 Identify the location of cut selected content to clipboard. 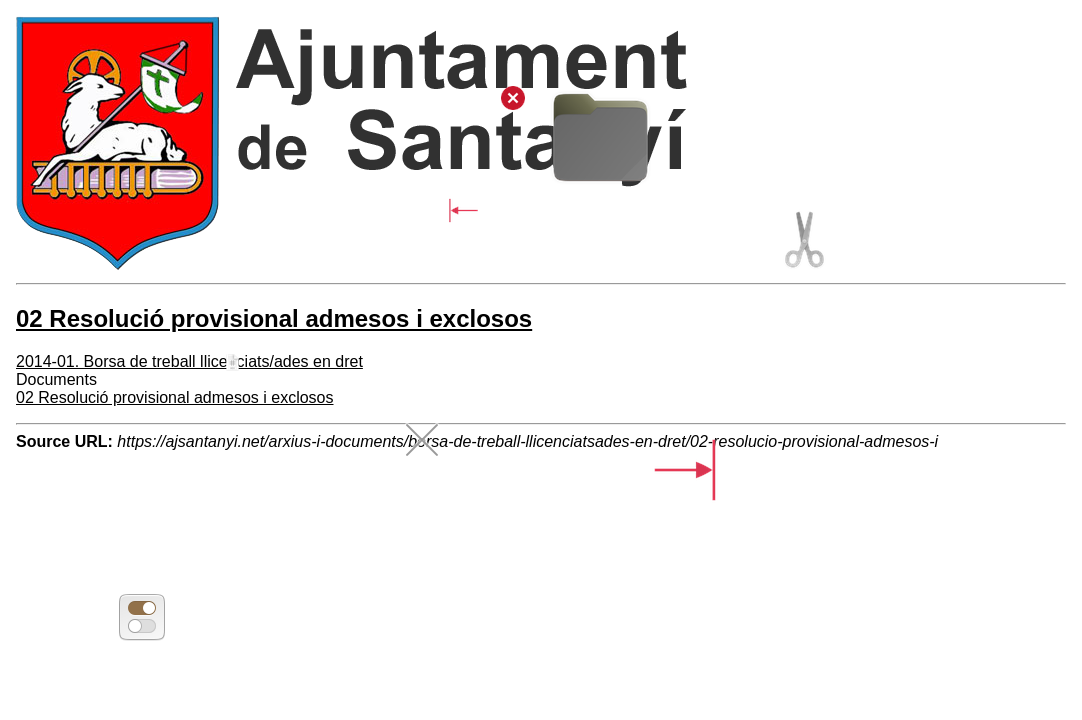
(804, 239).